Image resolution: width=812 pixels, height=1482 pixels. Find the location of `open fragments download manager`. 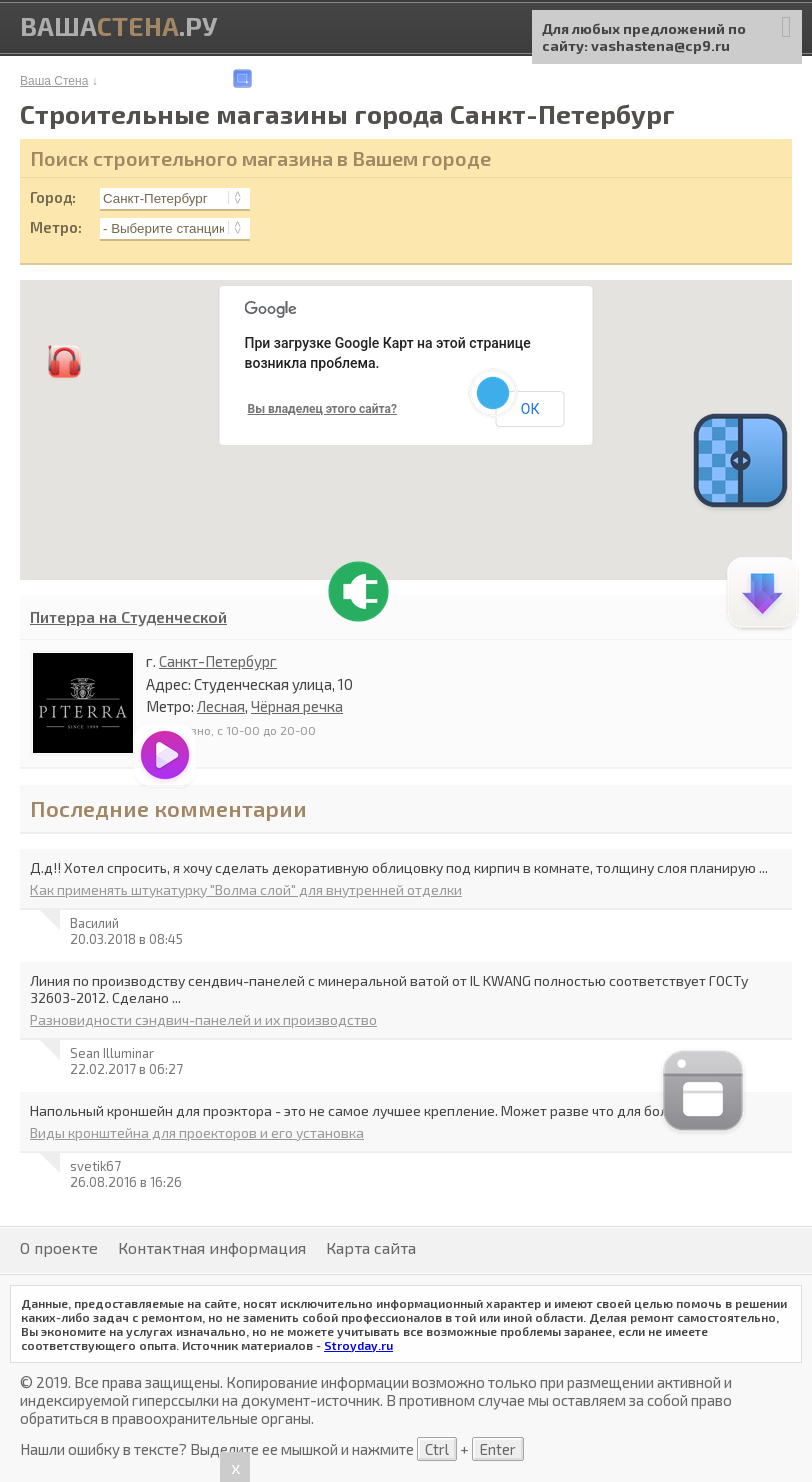

open fragments download manager is located at coordinates (762, 592).